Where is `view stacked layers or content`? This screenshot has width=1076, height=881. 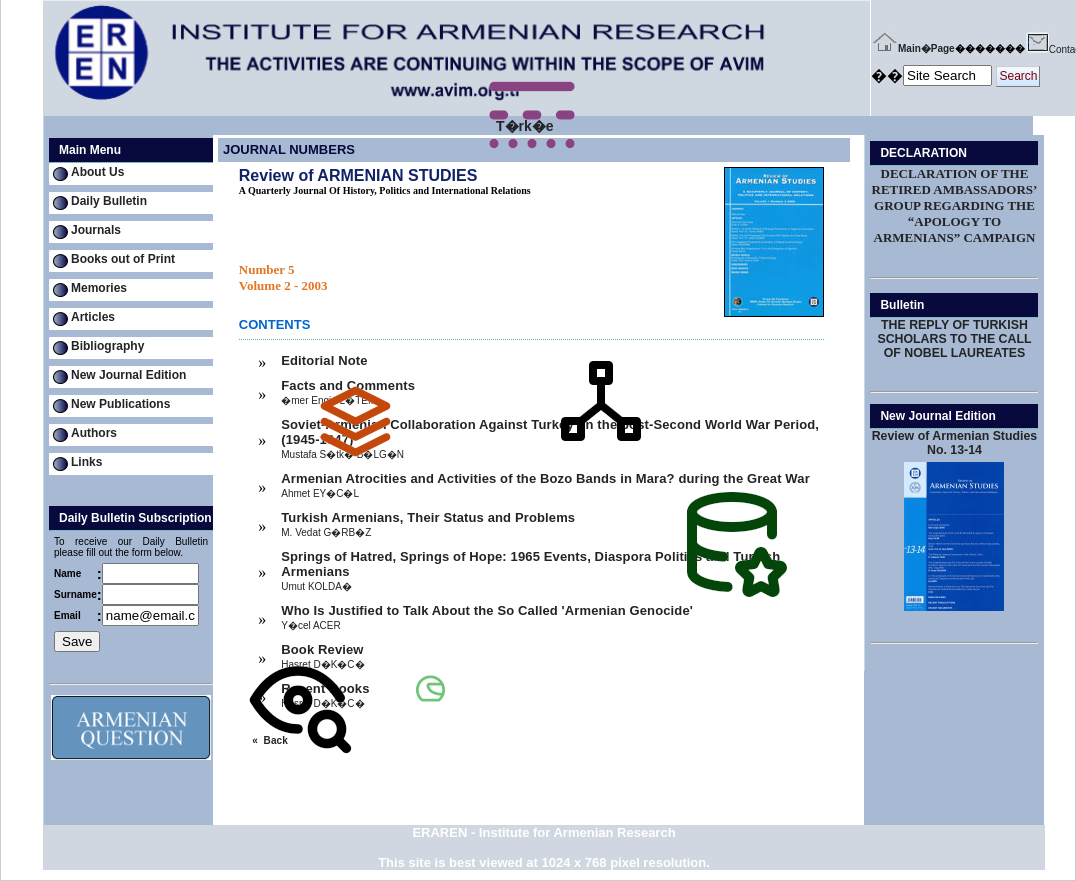
view stacked layers or content is located at coordinates (355, 421).